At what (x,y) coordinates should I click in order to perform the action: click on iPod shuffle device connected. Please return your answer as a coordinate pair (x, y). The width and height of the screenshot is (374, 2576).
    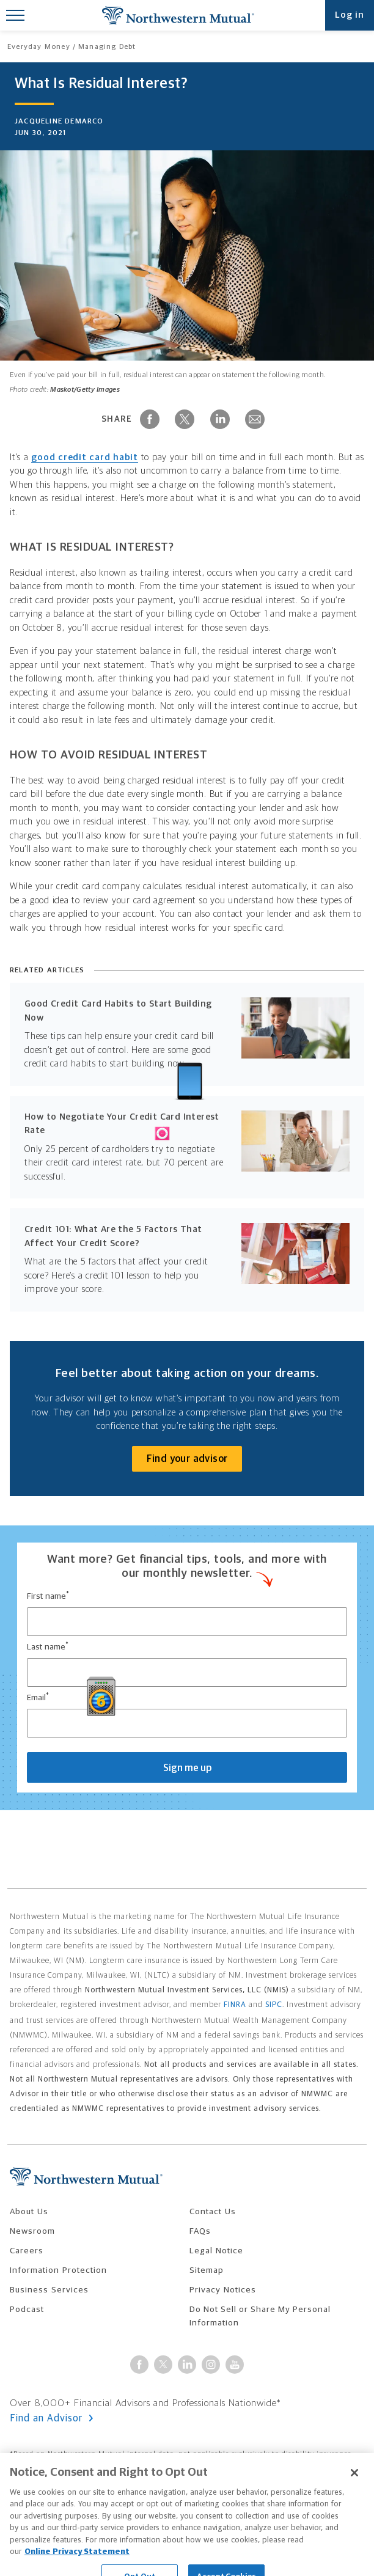
    Looking at the image, I should click on (162, 1133).